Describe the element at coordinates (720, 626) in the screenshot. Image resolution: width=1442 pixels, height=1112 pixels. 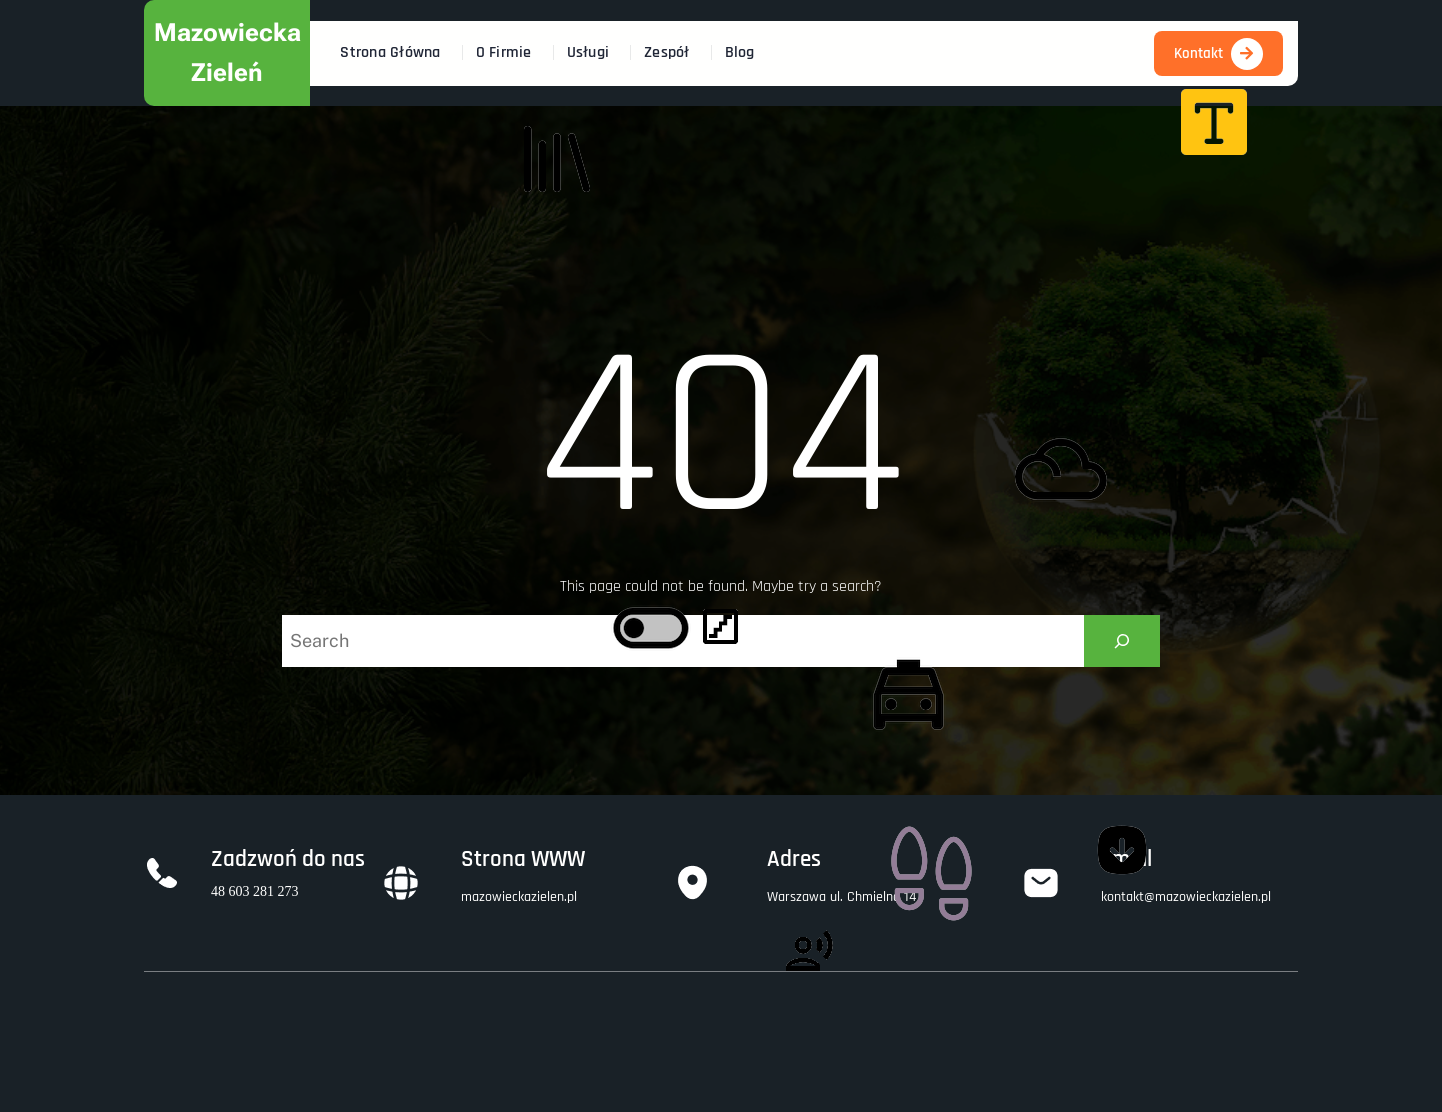
I see `indicates stairs or stairway access` at that location.